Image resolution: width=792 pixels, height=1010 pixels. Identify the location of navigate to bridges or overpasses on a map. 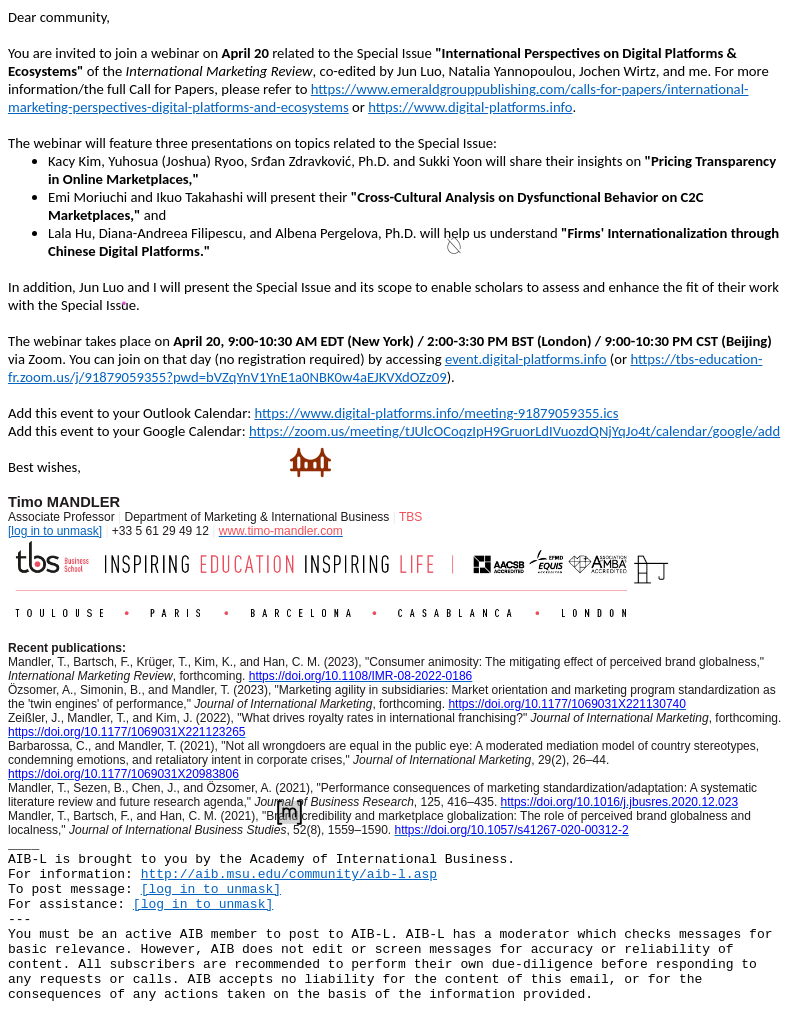
(310, 462).